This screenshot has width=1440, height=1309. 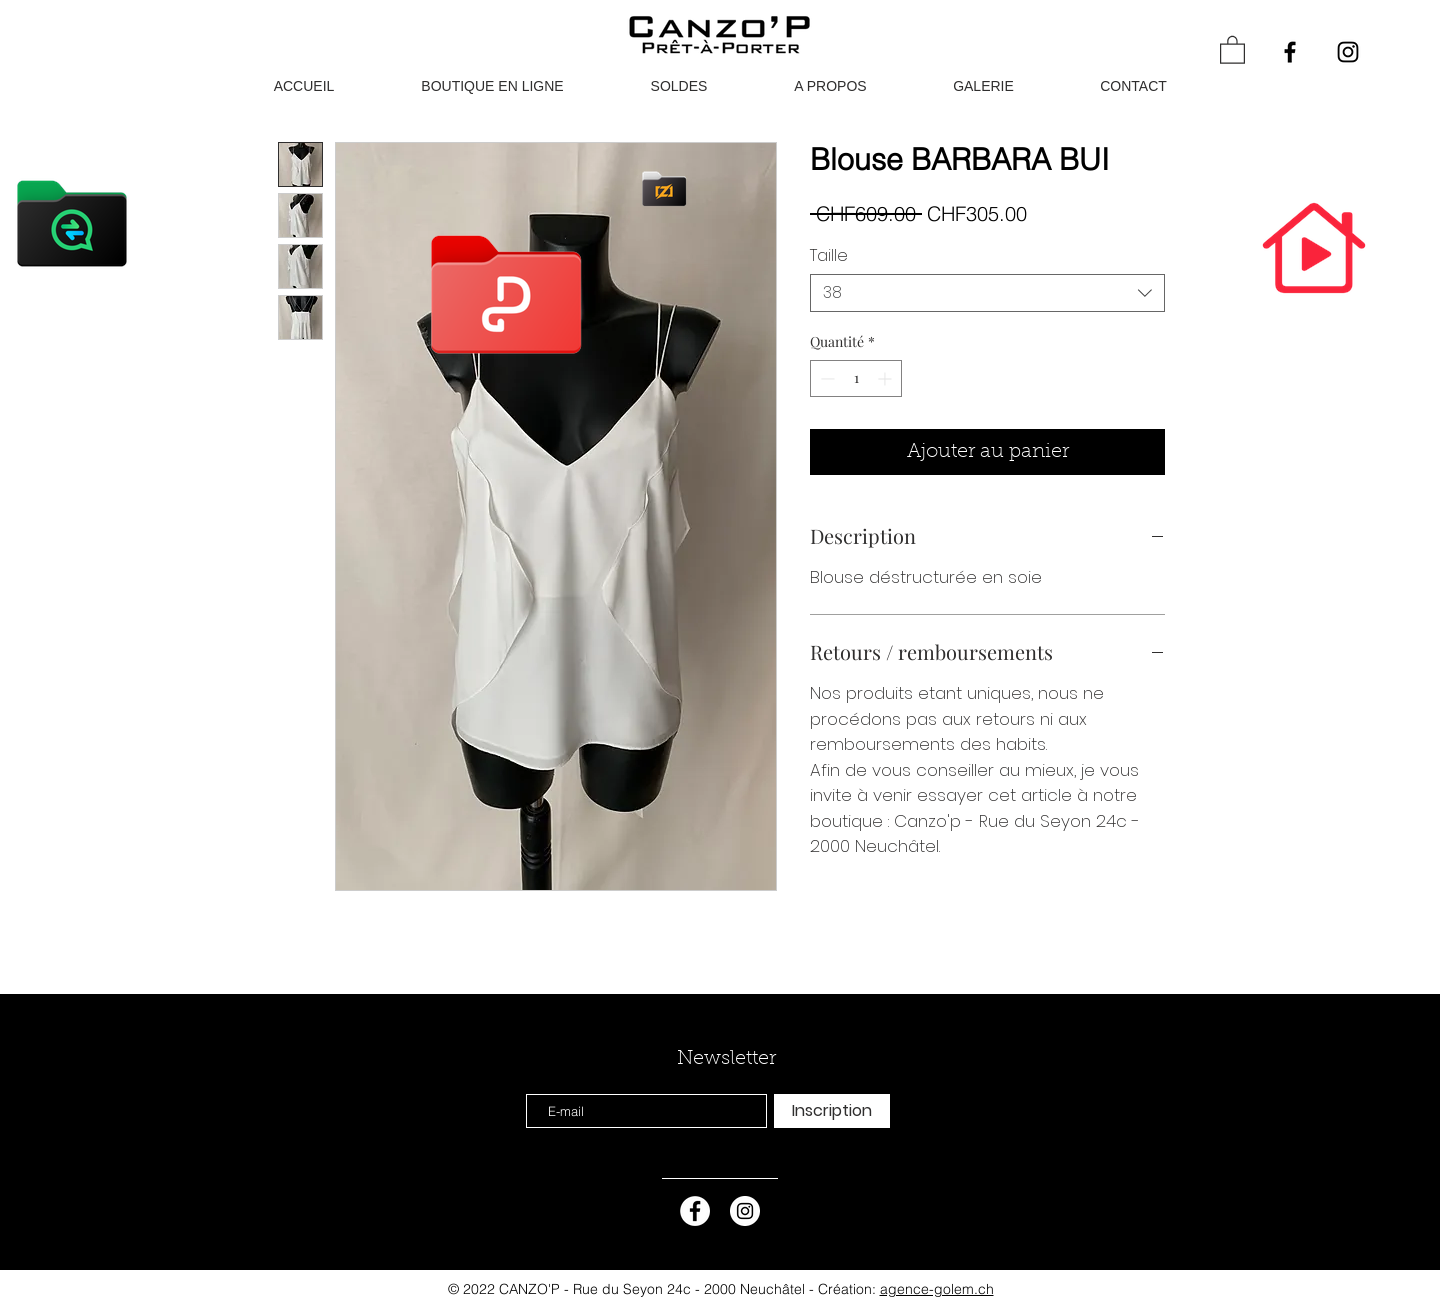 What do you see at coordinates (664, 190) in the screenshot?
I see `open folder containing zig programming language files` at bounding box center [664, 190].